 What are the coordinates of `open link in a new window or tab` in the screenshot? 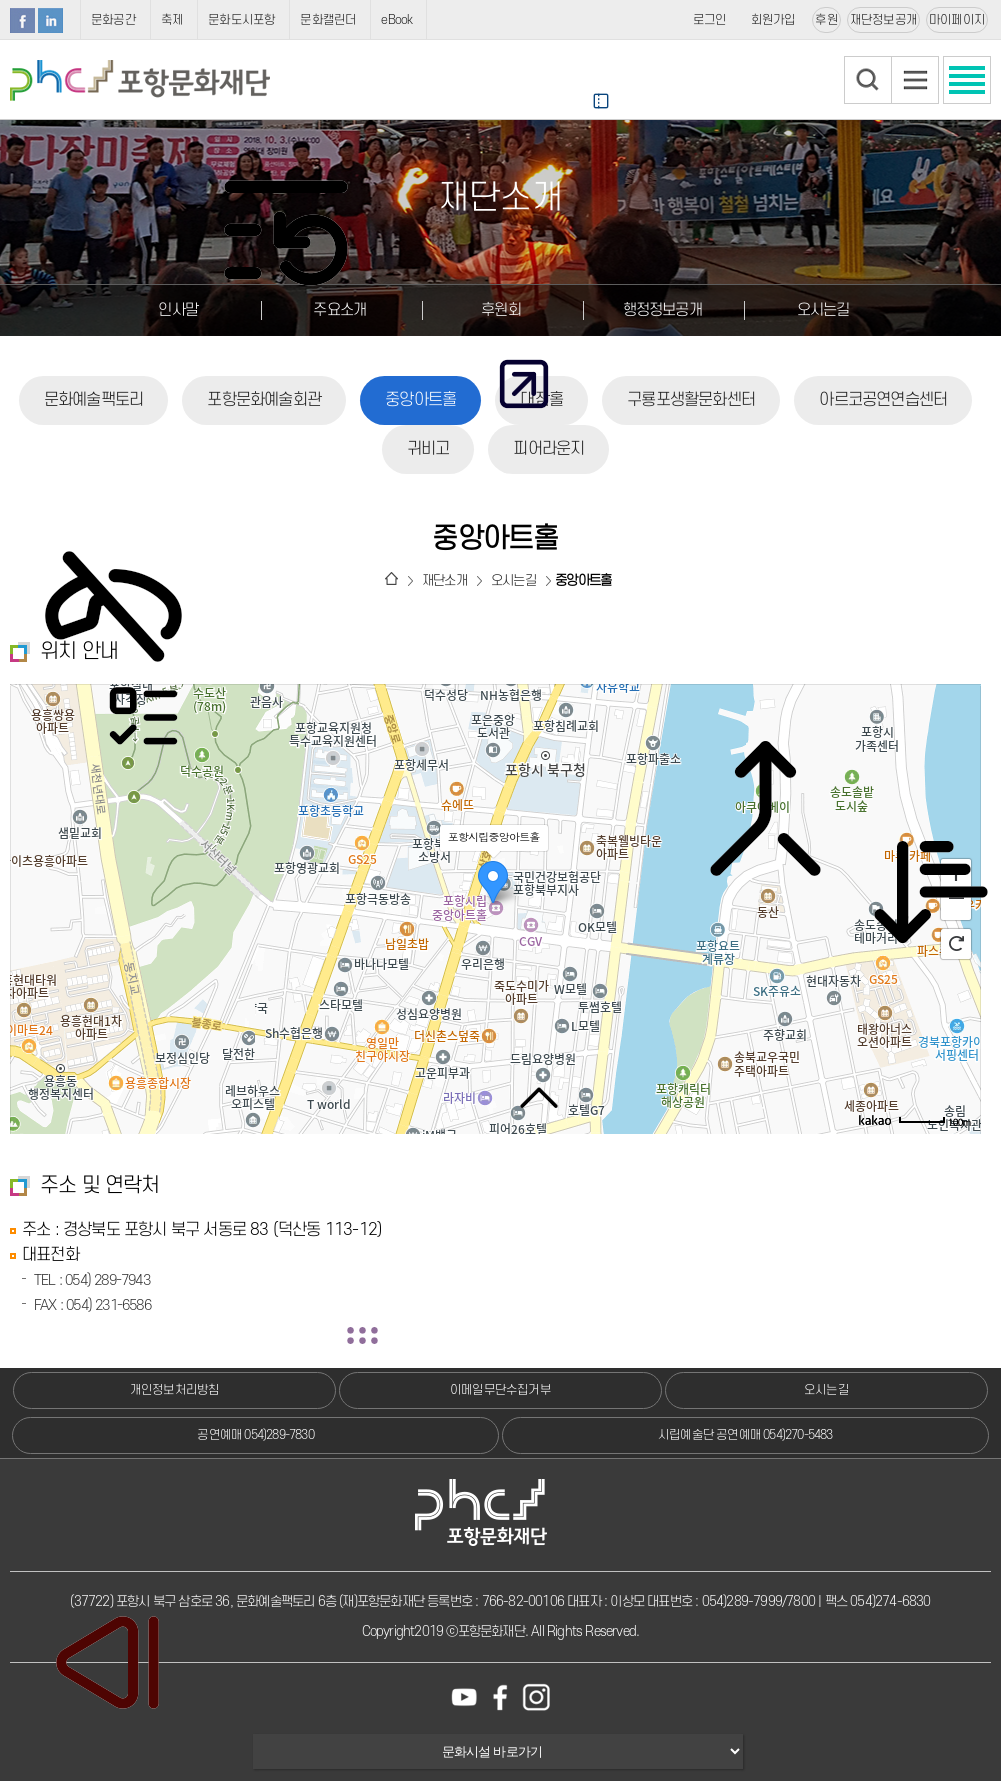 It's located at (524, 384).